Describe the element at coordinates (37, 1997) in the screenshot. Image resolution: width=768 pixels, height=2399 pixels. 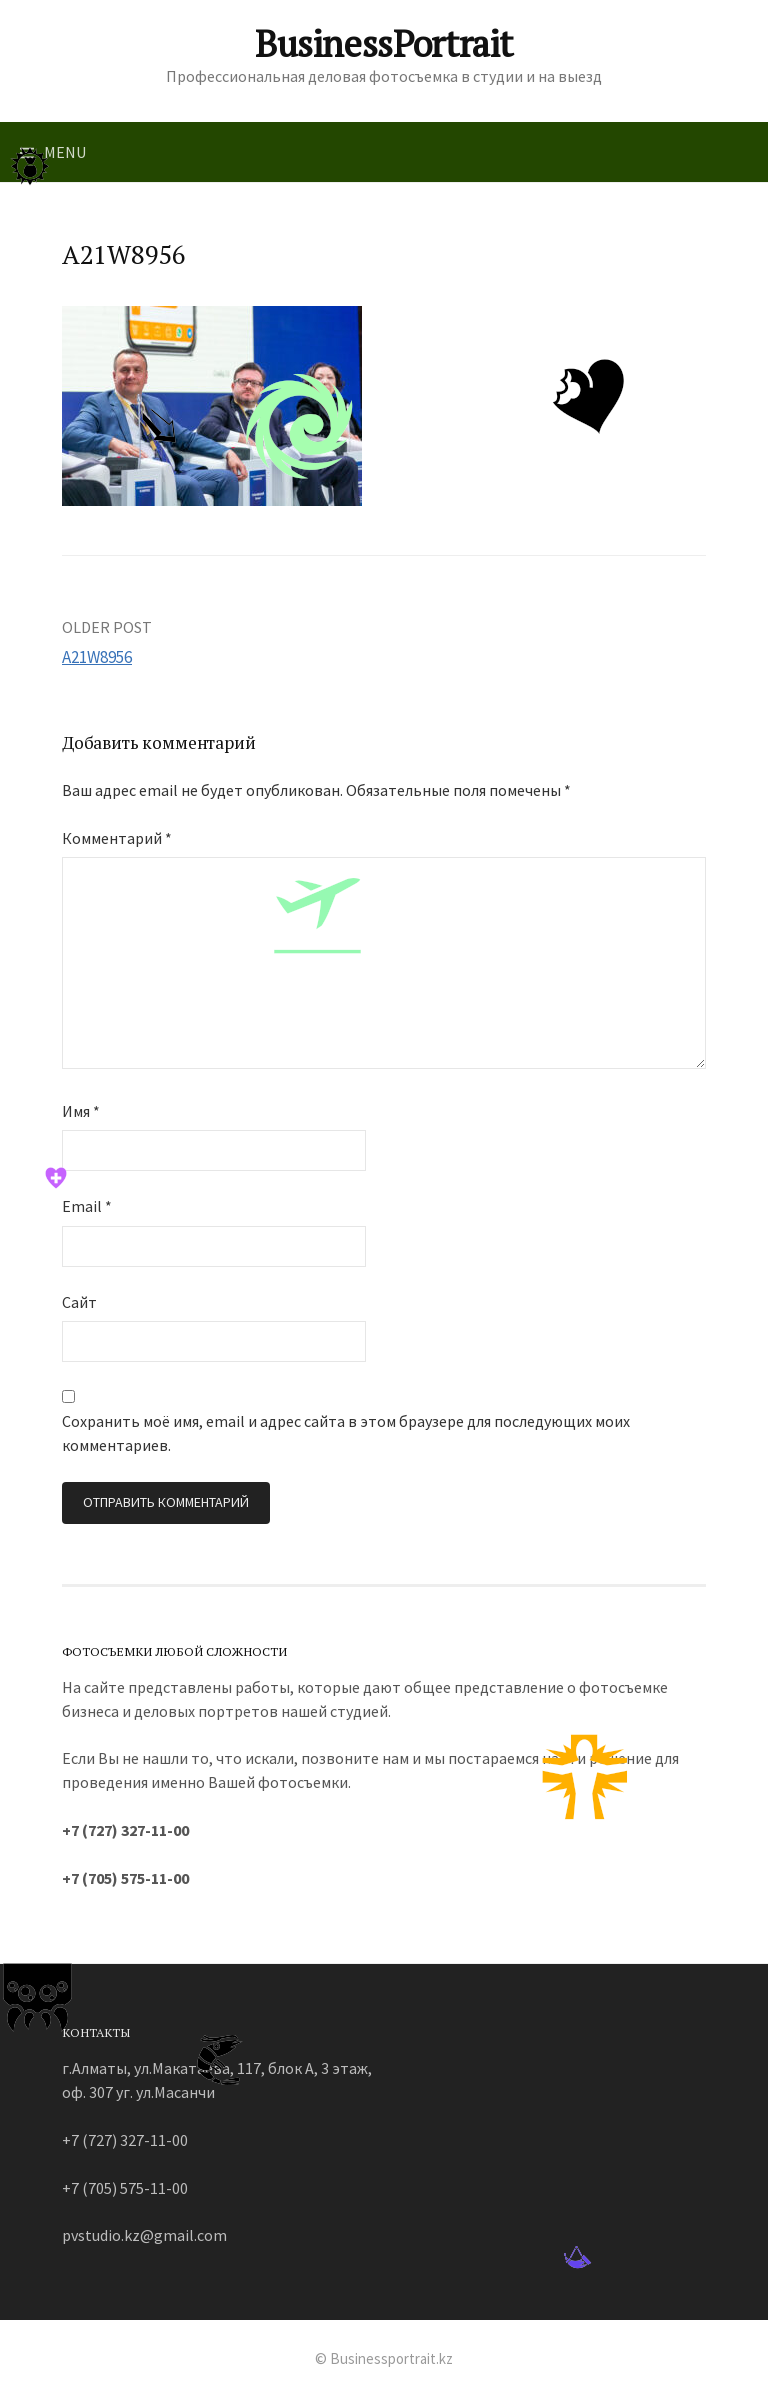
I see `spider or arachnid enemy character in a game` at that location.